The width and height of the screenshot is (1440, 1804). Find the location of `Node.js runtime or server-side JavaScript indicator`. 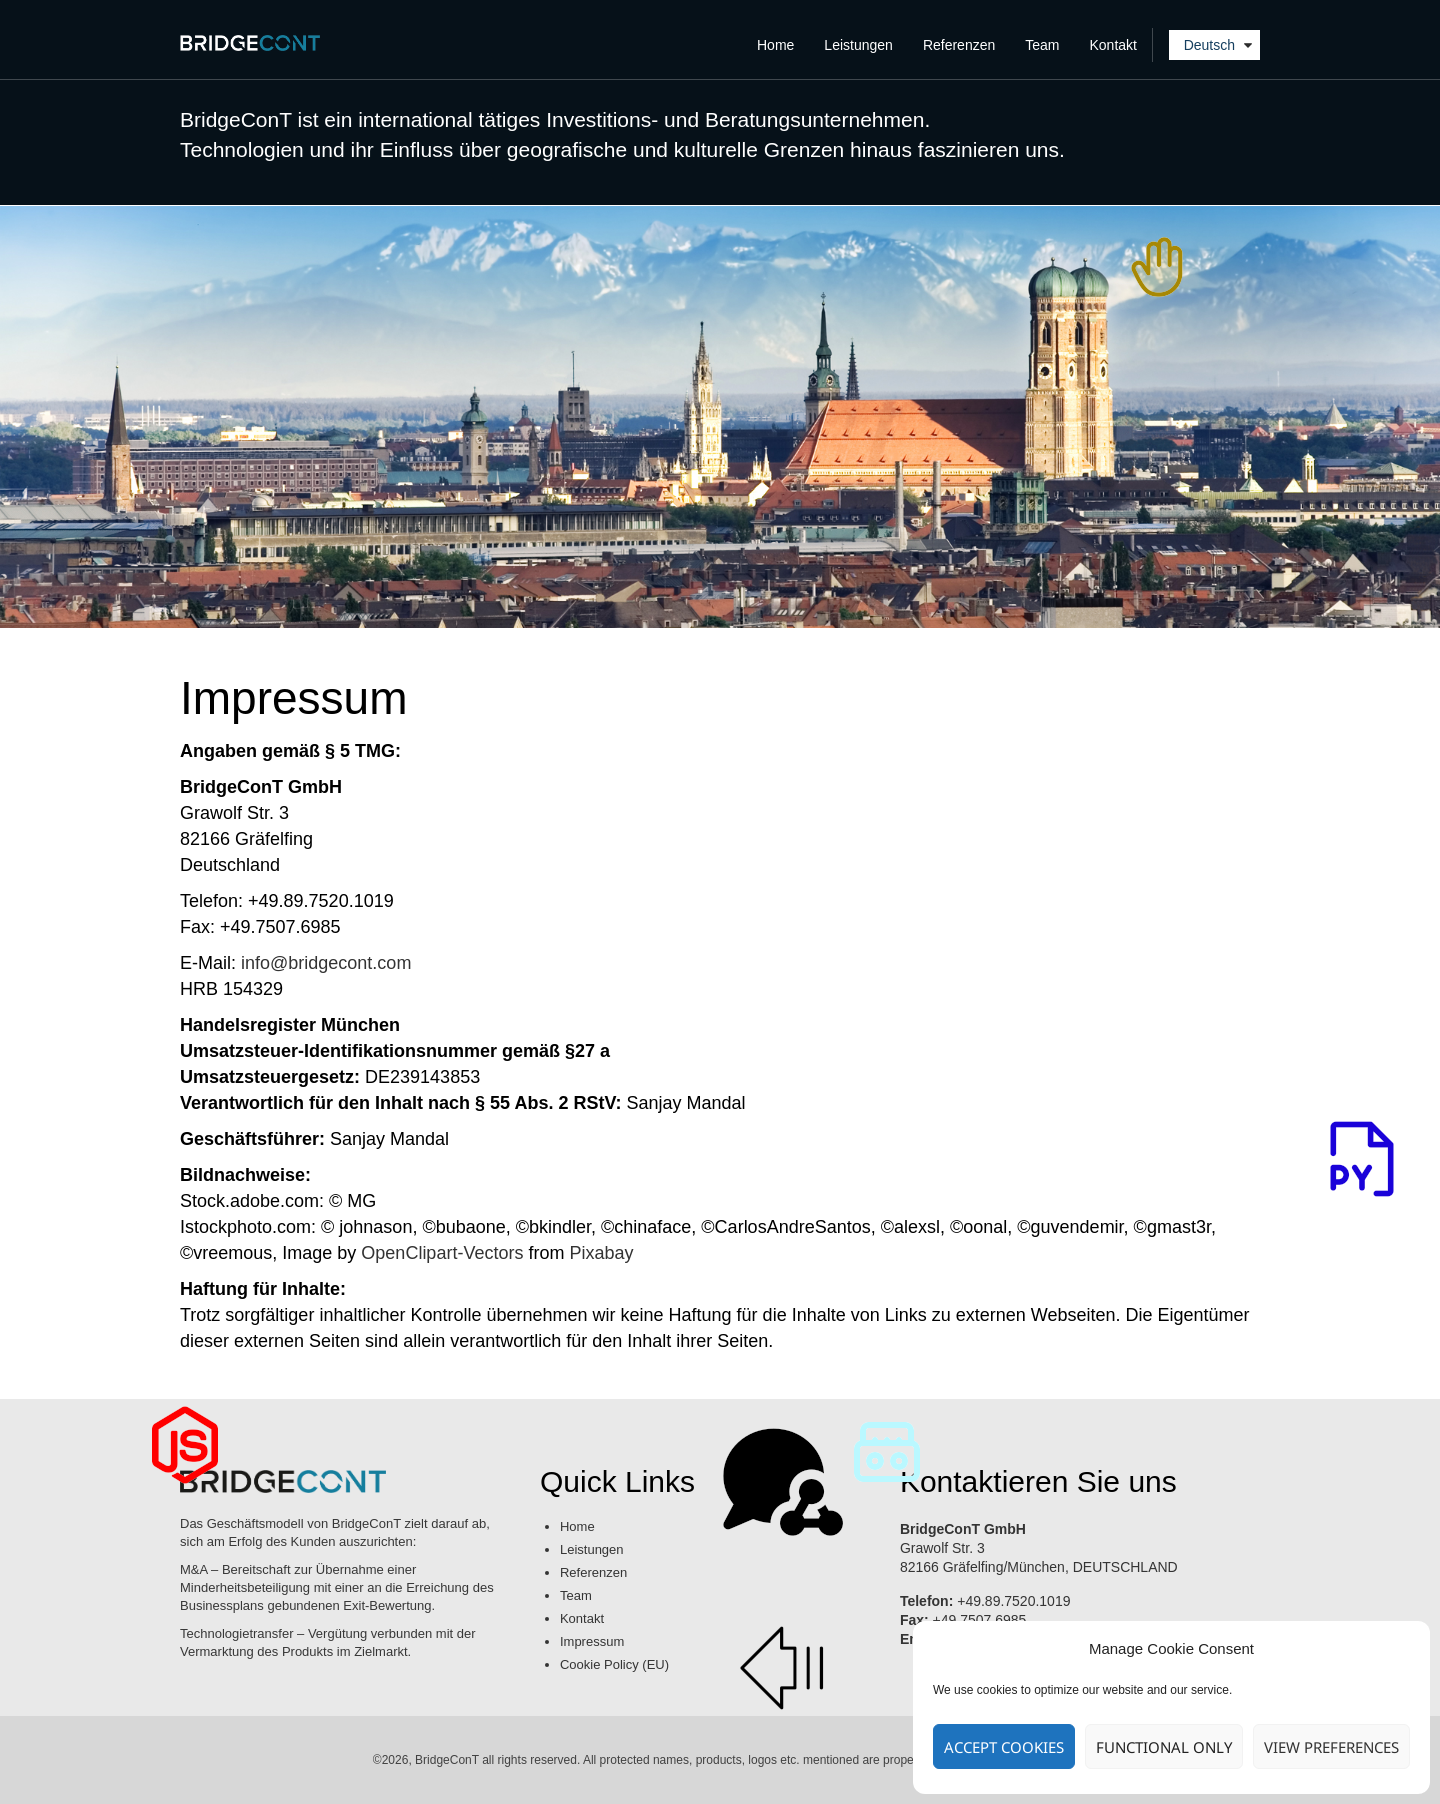

Node.js runtime or server-side JavaScript indicator is located at coordinates (185, 1445).